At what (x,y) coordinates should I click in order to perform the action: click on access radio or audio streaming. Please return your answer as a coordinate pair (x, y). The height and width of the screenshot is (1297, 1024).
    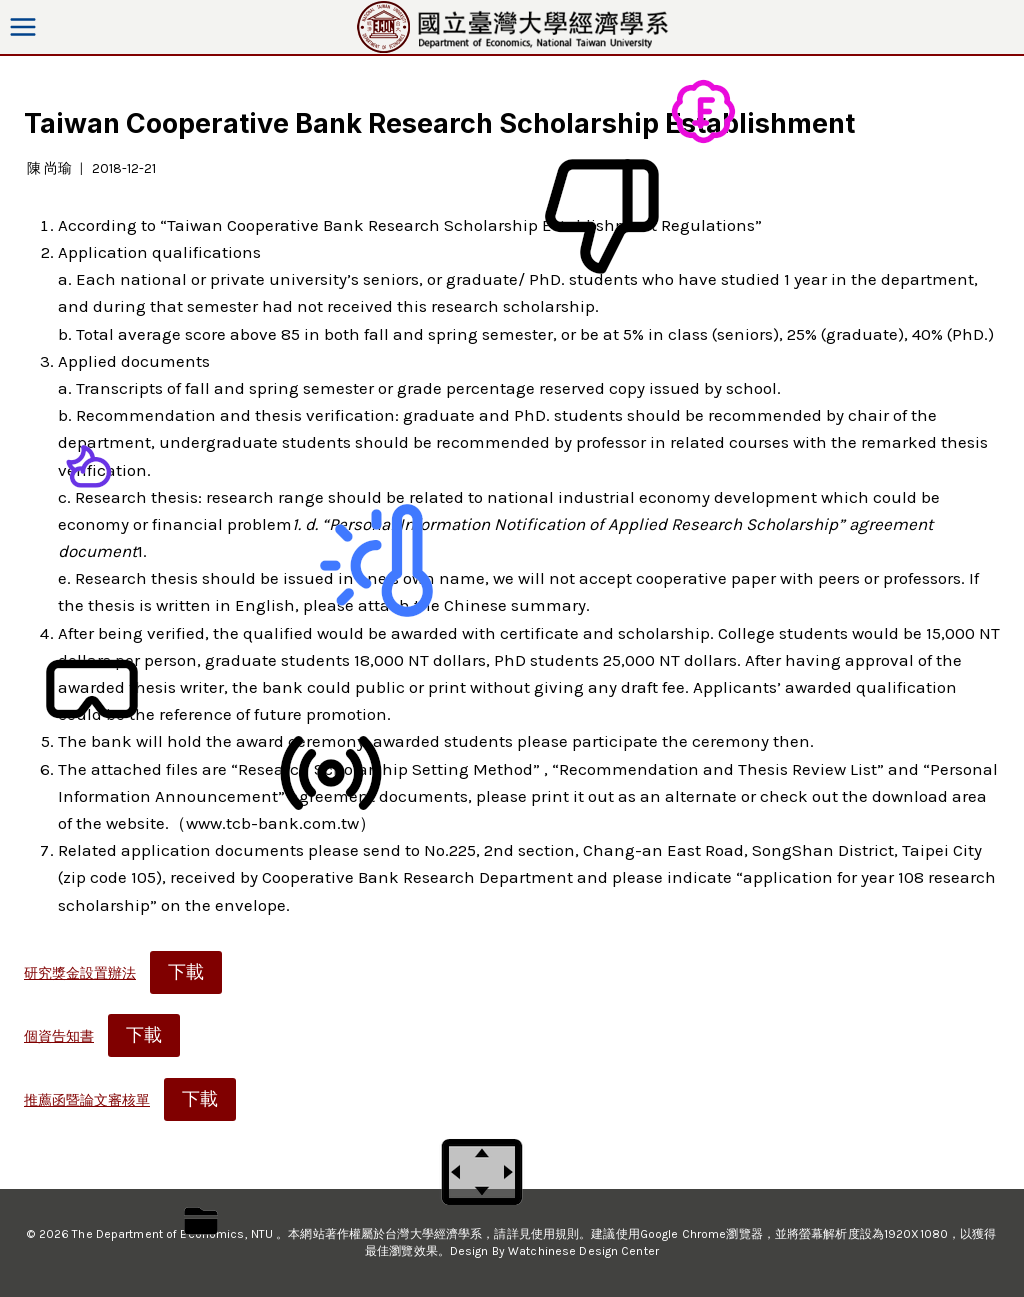
    Looking at the image, I should click on (331, 773).